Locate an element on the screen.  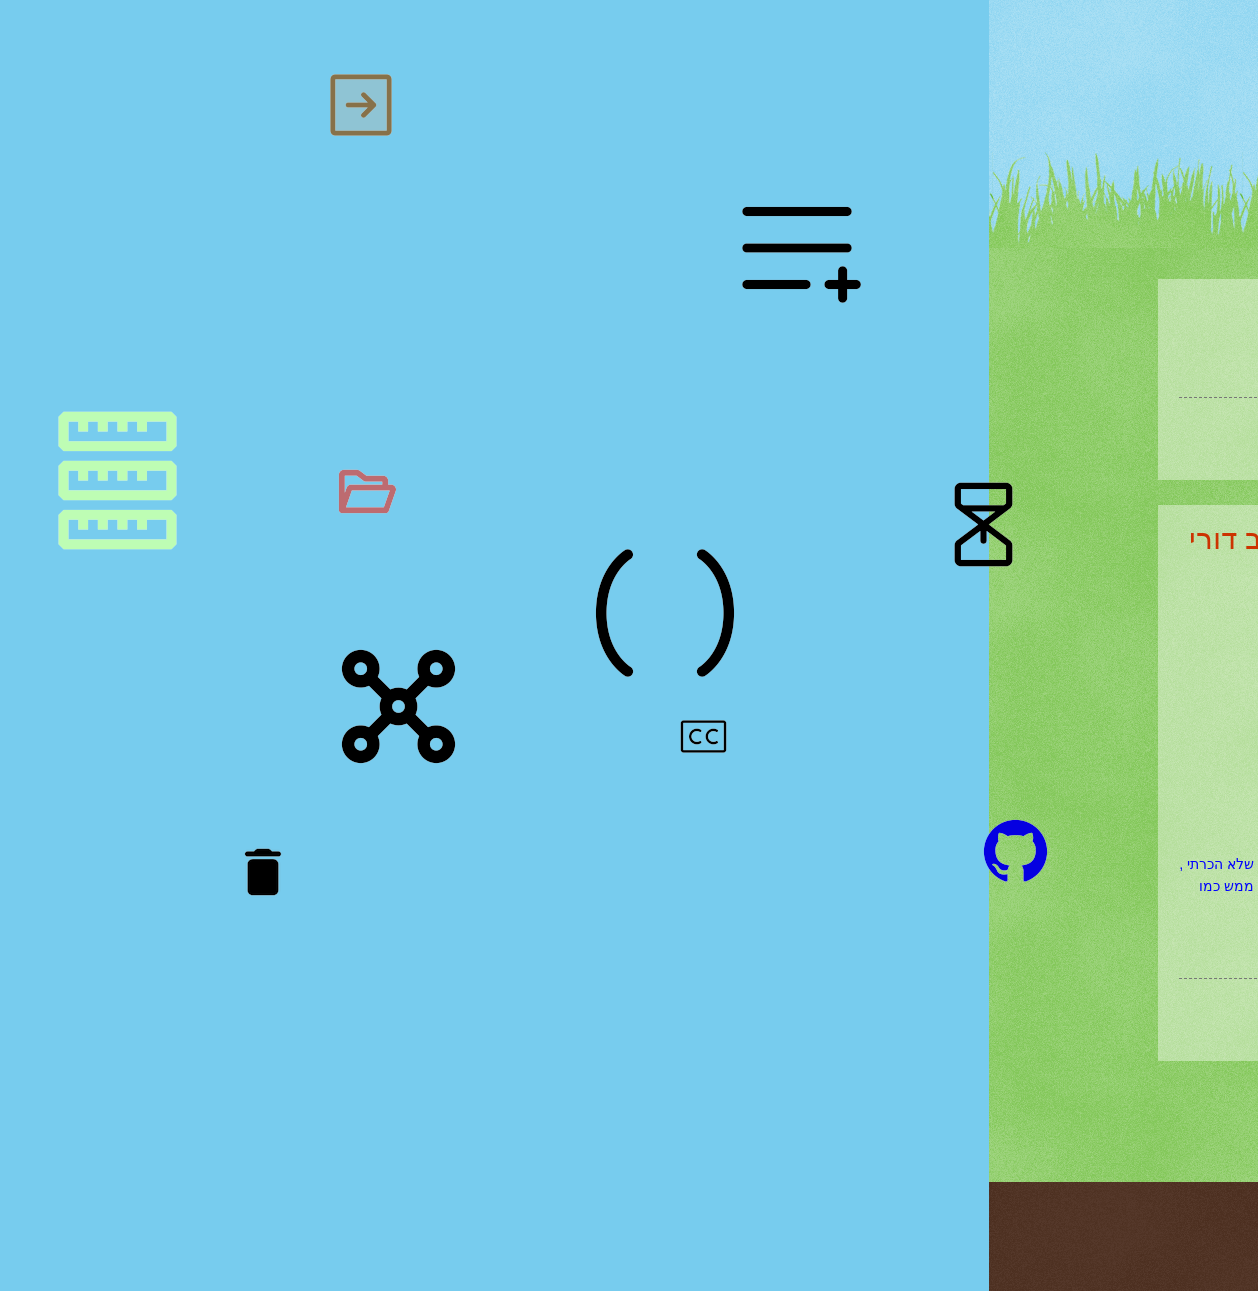
view project on github is located at coordinates (1015, 851).